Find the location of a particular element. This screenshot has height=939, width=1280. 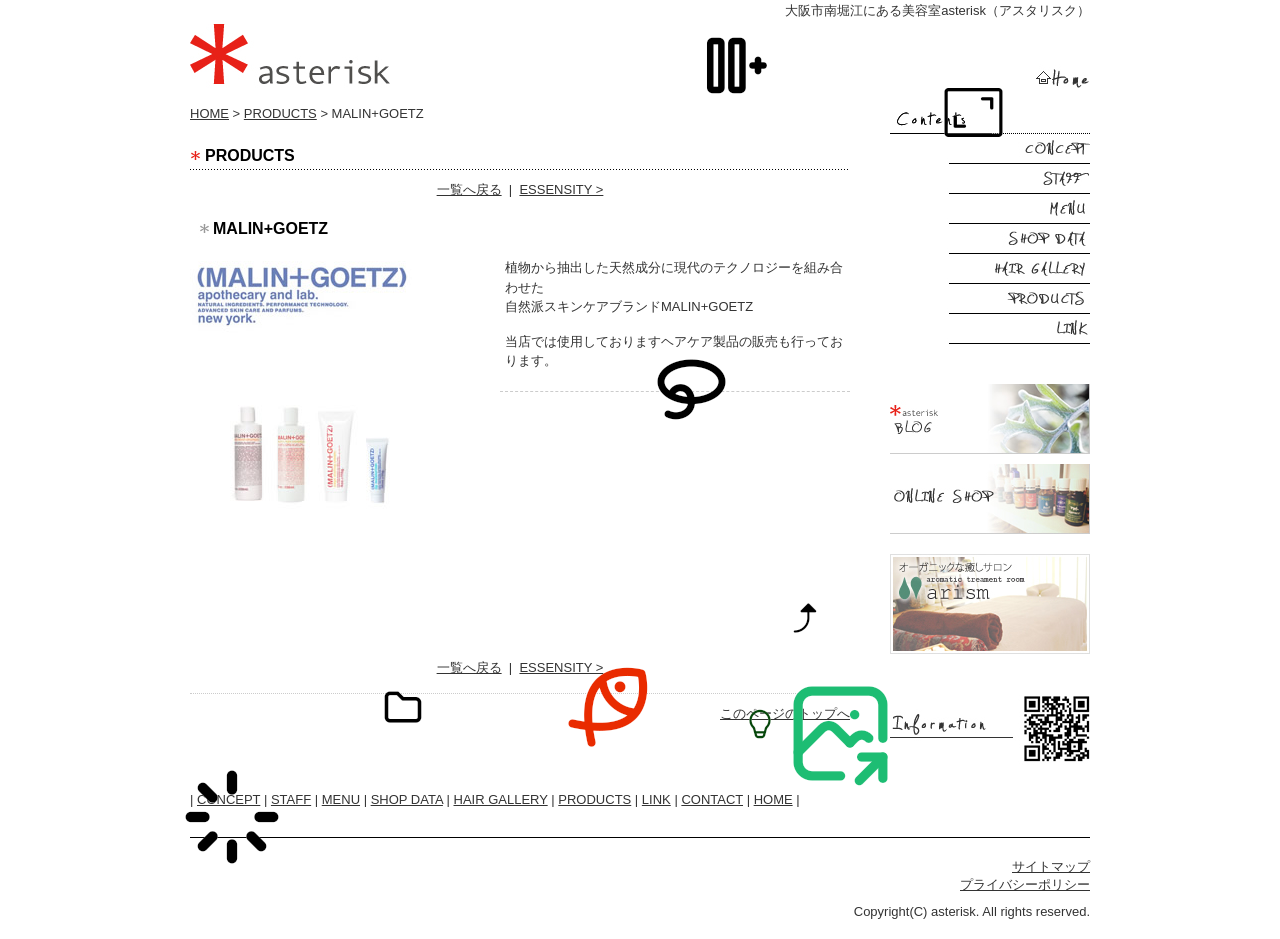

enter fullscreen mode is located at coordinates (973, 112).